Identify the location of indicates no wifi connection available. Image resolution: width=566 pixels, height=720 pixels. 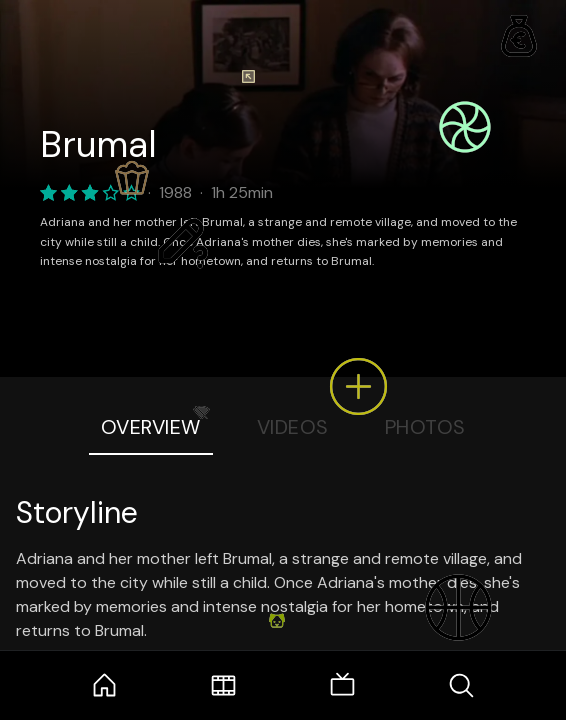
(201, 412).